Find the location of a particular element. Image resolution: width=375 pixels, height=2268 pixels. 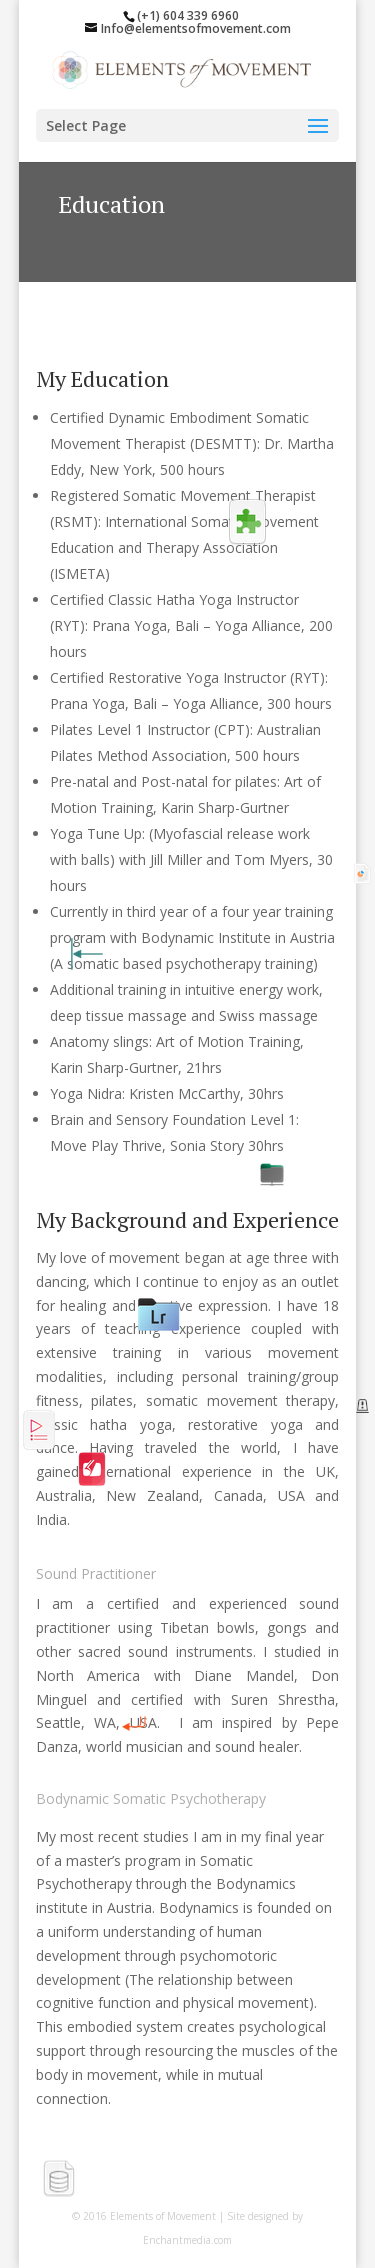

open an sql database file is located at coordinates (59, 2178).